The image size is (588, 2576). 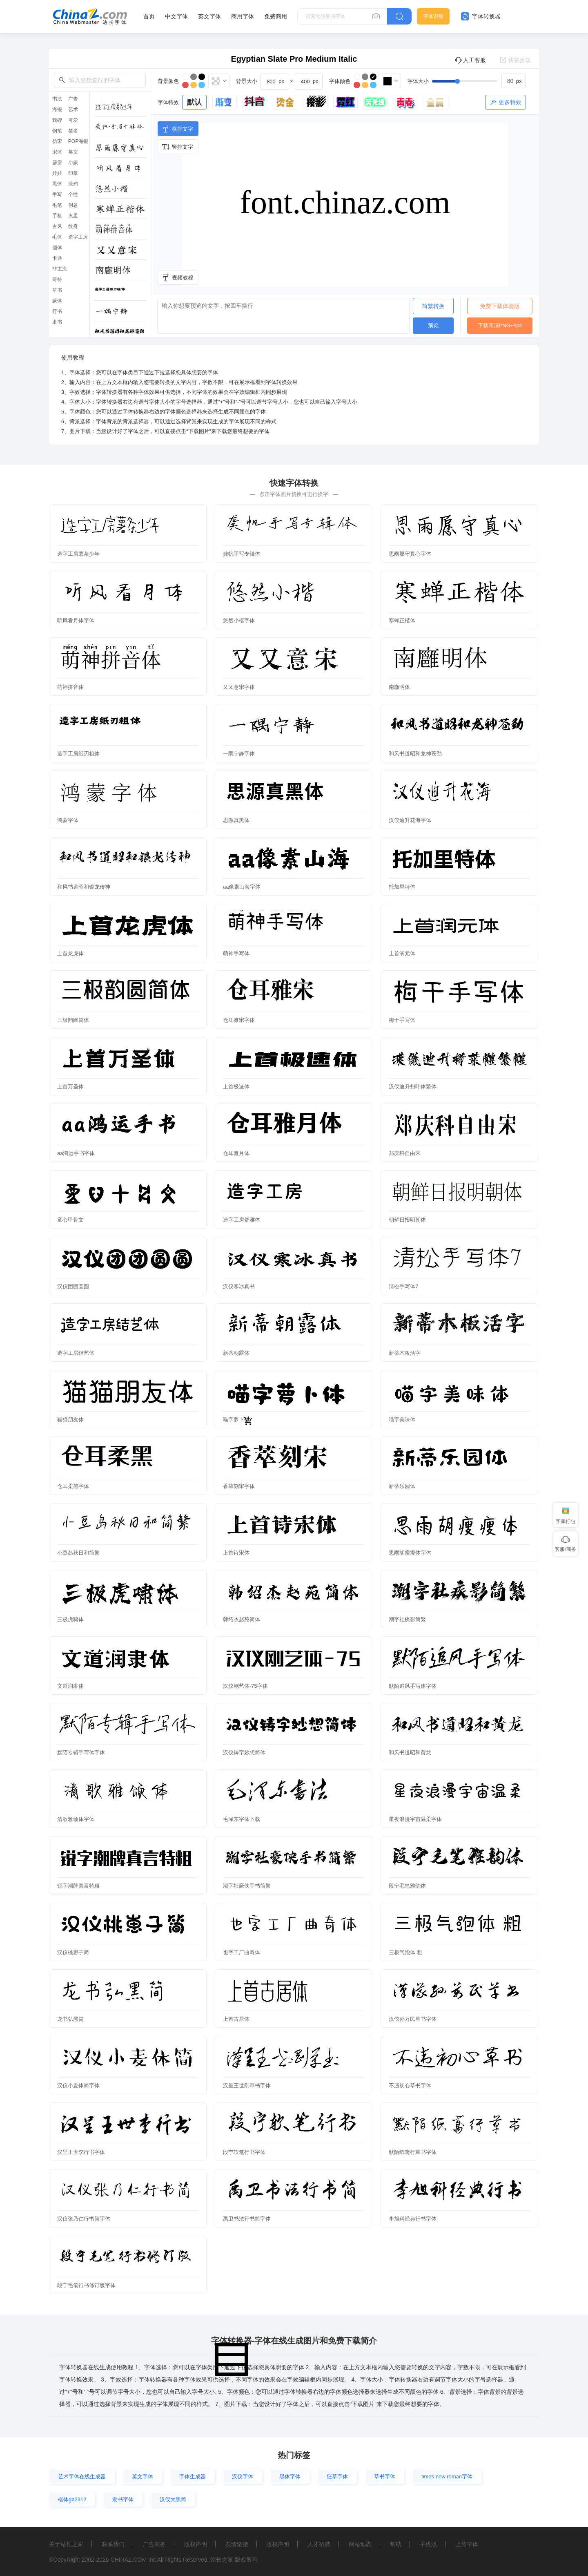 What do you see at coordinates (232, 2359) in the screenshot?
I see `view data in table row format` at bounding box center [232, 2359].